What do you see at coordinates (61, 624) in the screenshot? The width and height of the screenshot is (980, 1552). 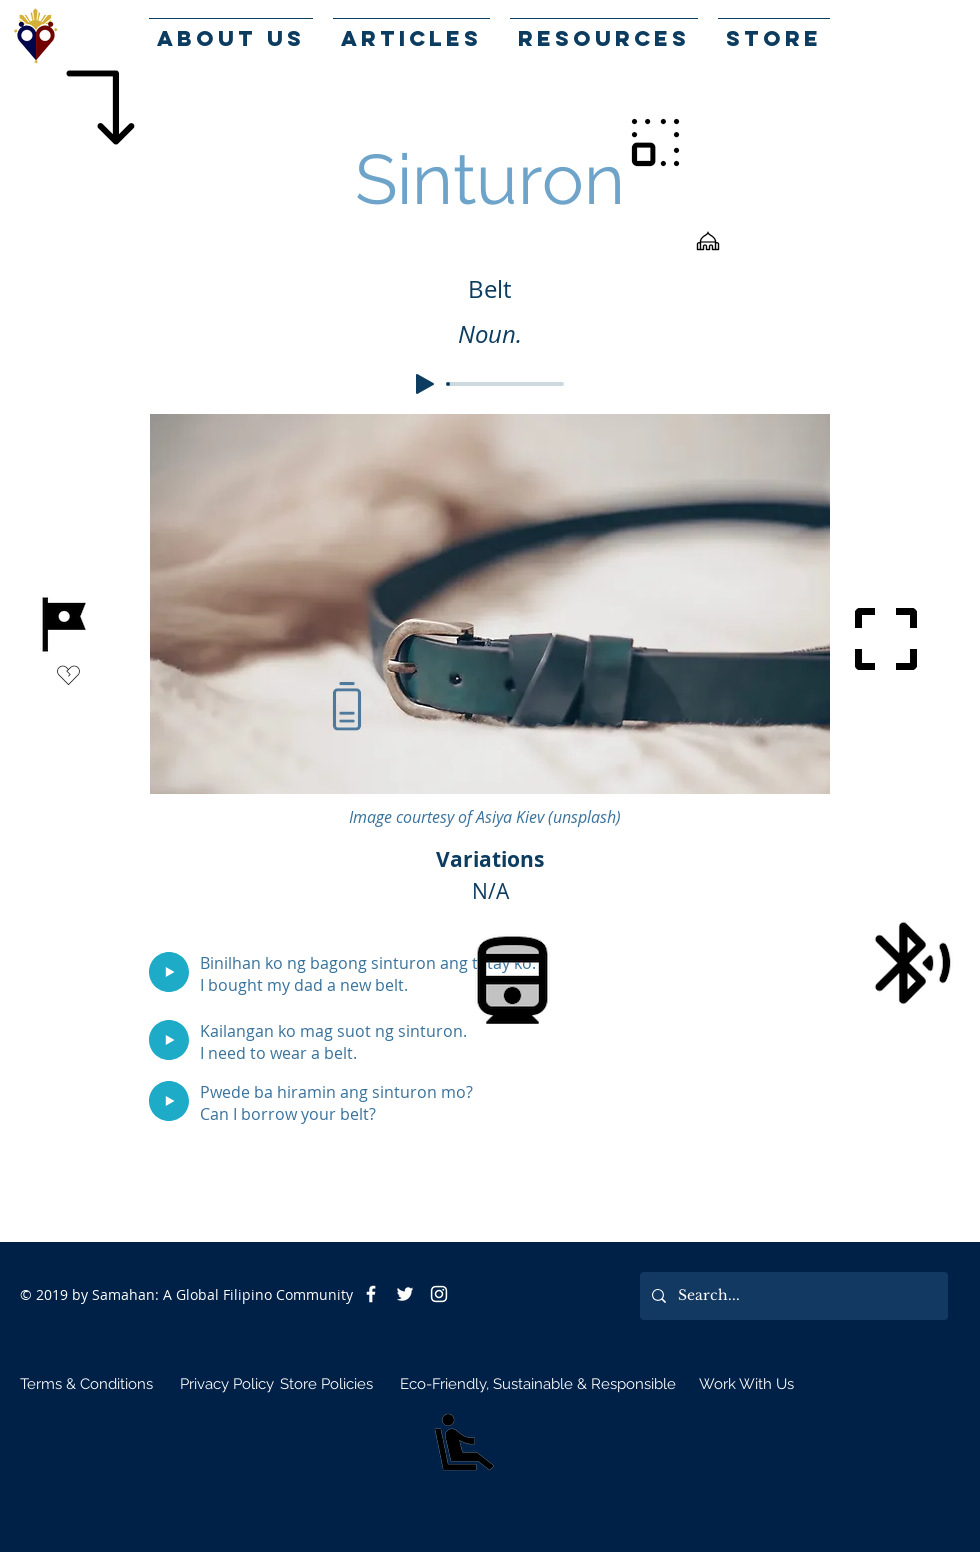 I see `start a guided tour or walkthrough` at bounding box center [61, 624].